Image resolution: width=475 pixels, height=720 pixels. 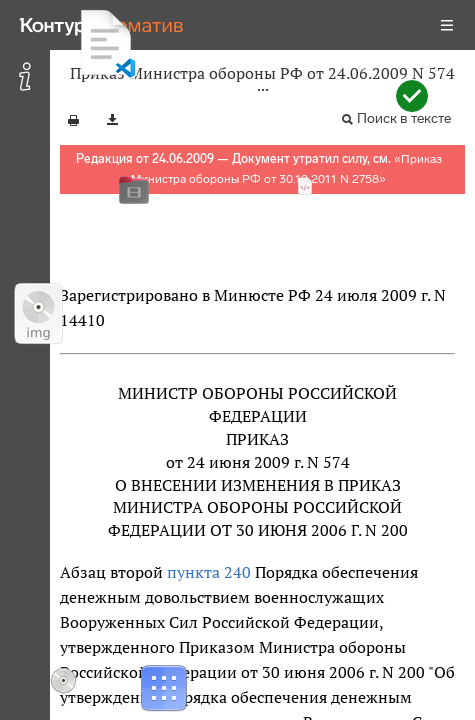 What do you see at coordinates (38, 313) in the screenshot?
I see `raw disk image file type indicator` at bounding box center [38, 313].